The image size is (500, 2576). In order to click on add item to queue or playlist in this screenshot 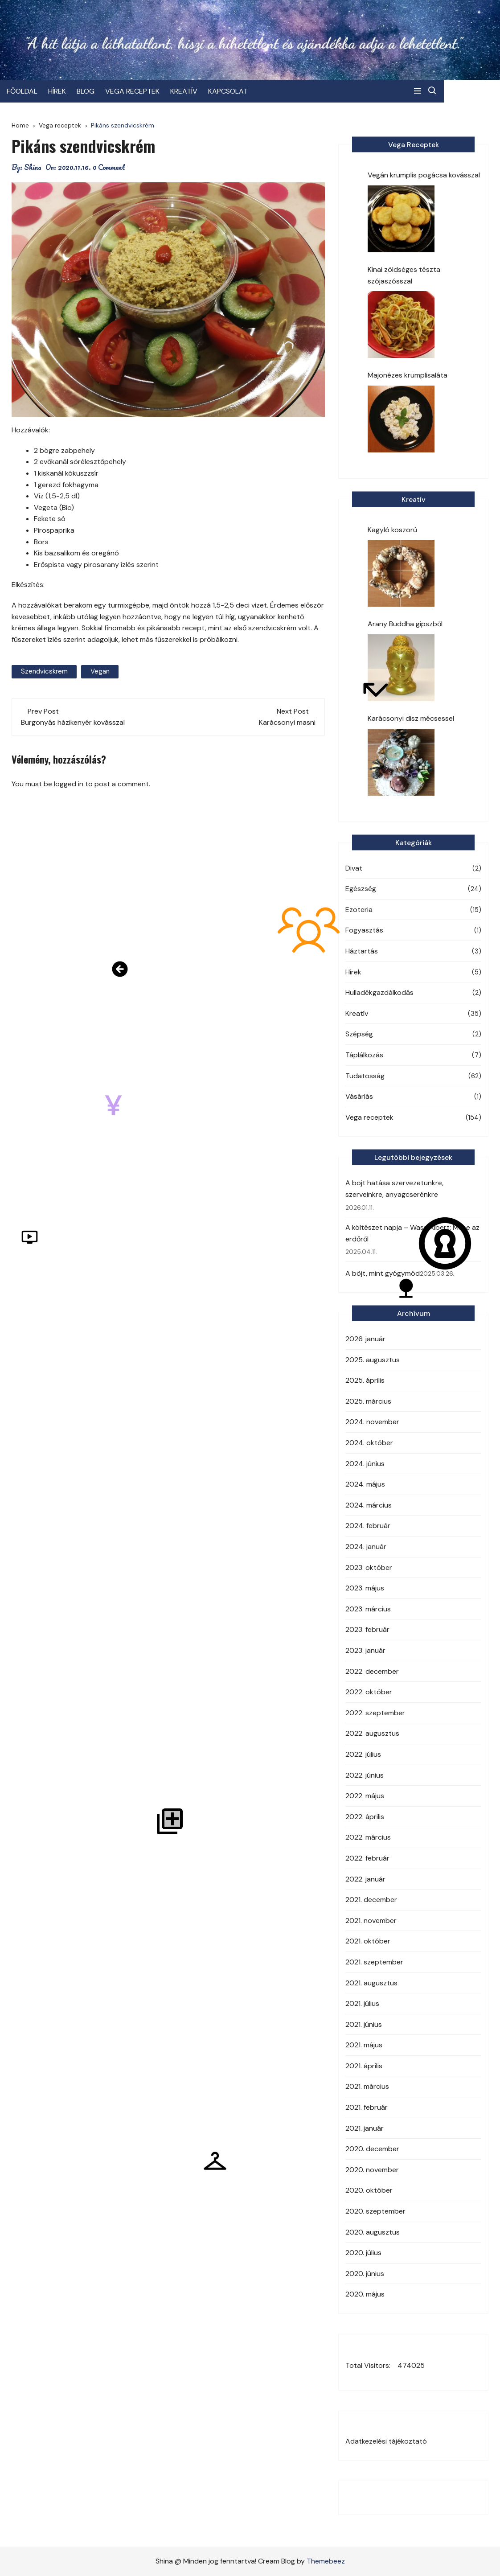, I will do `click(170, 1821)`.